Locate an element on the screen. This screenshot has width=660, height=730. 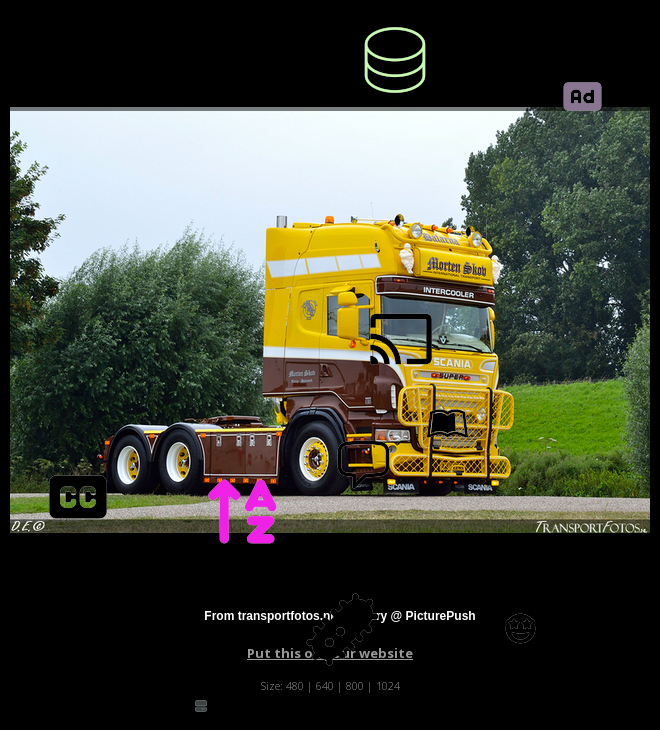
access local storage or drive settings is located at coordinates (201, 706).